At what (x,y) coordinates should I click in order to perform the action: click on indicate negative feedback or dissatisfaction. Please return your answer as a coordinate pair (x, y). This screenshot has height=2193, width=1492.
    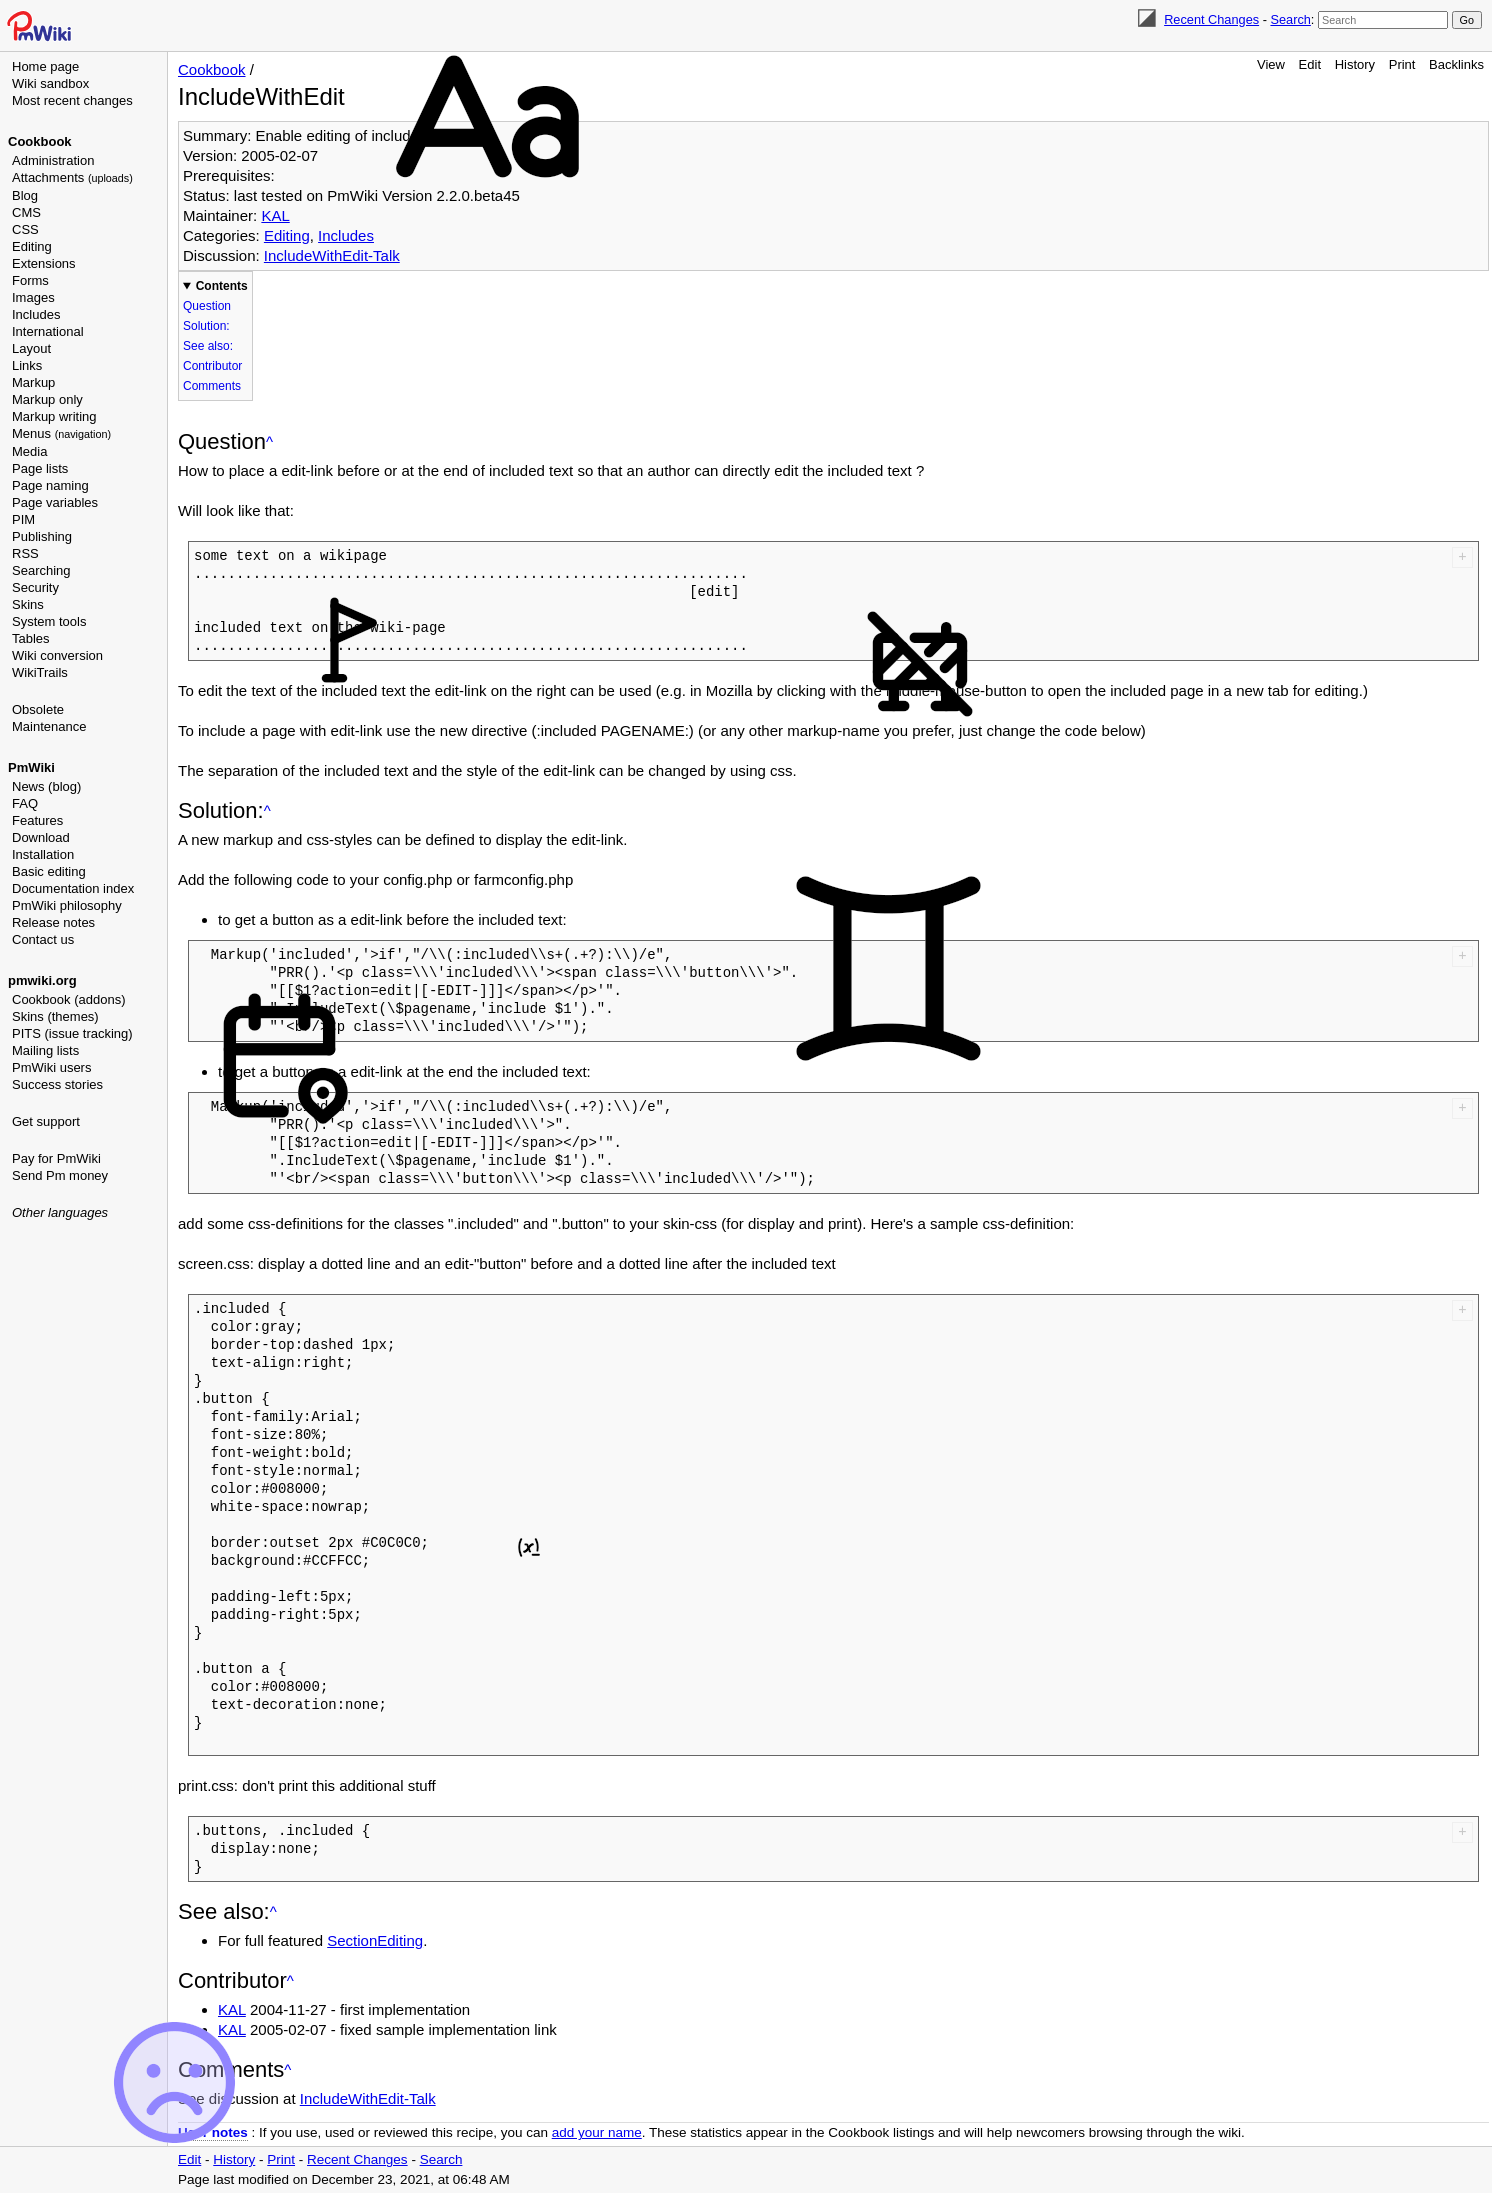
    Looking at the image, I should click on (174, 2082).